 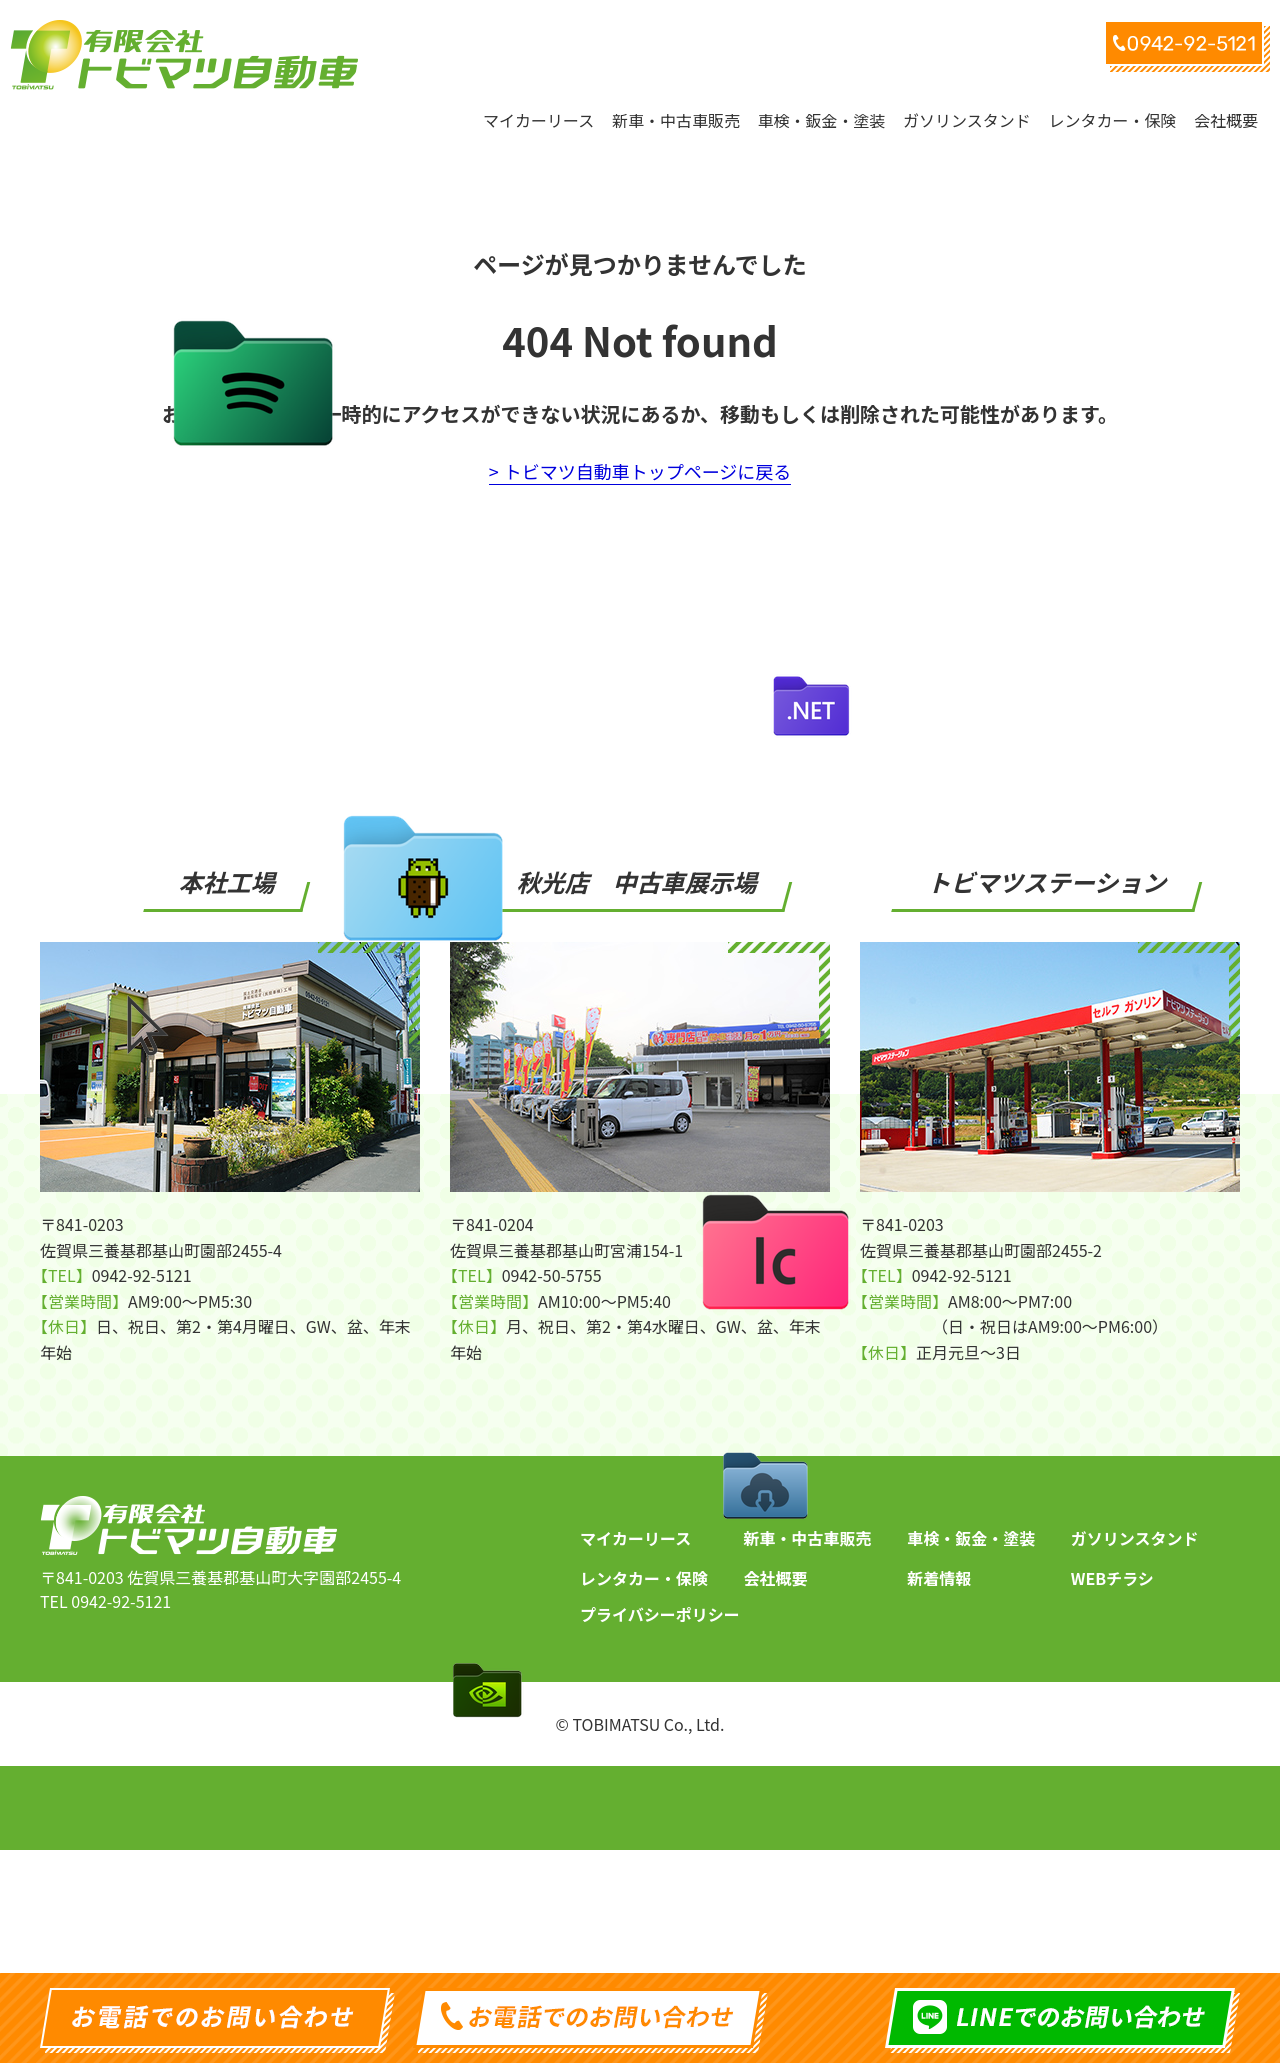 What do you see at coordinates (252, 387) in the screenshot?
I see `open folder containing spotify downloads or files` at bounding box center [252, 387].